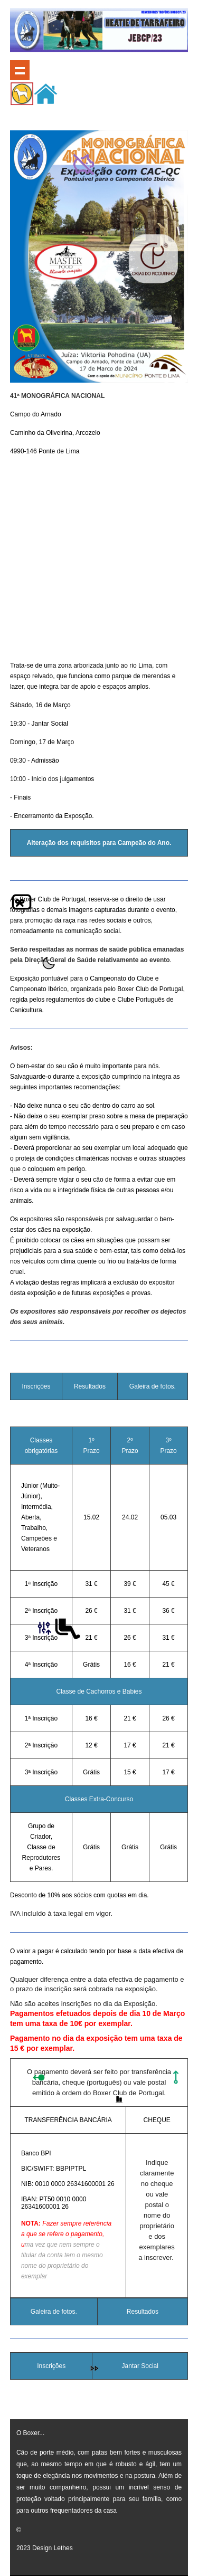 This screenshot has height=2576, width=198. I want to click on access gift card balance or details, so click(22, 902).